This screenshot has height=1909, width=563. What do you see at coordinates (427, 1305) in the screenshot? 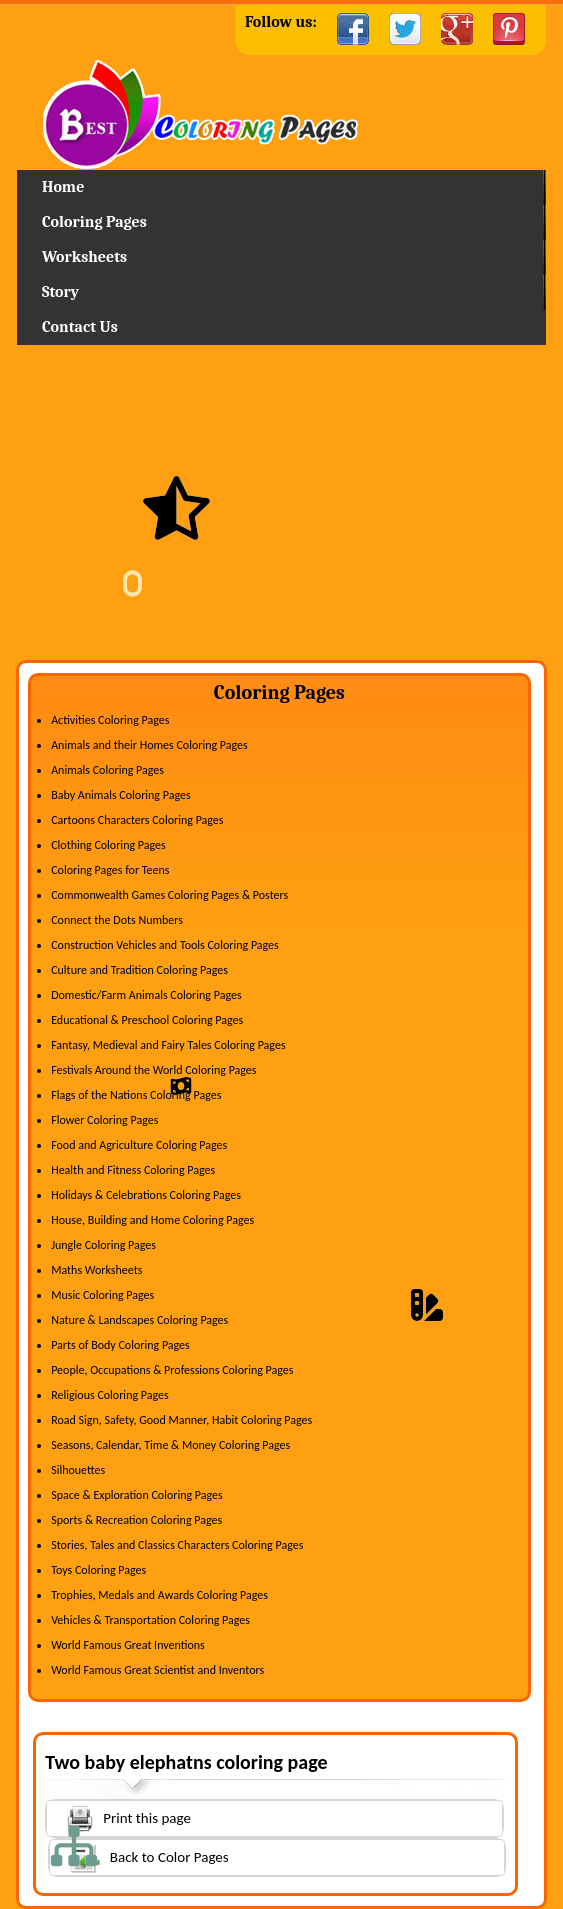
I see `open color palette or theme options` at bounding box center [427, 1305].